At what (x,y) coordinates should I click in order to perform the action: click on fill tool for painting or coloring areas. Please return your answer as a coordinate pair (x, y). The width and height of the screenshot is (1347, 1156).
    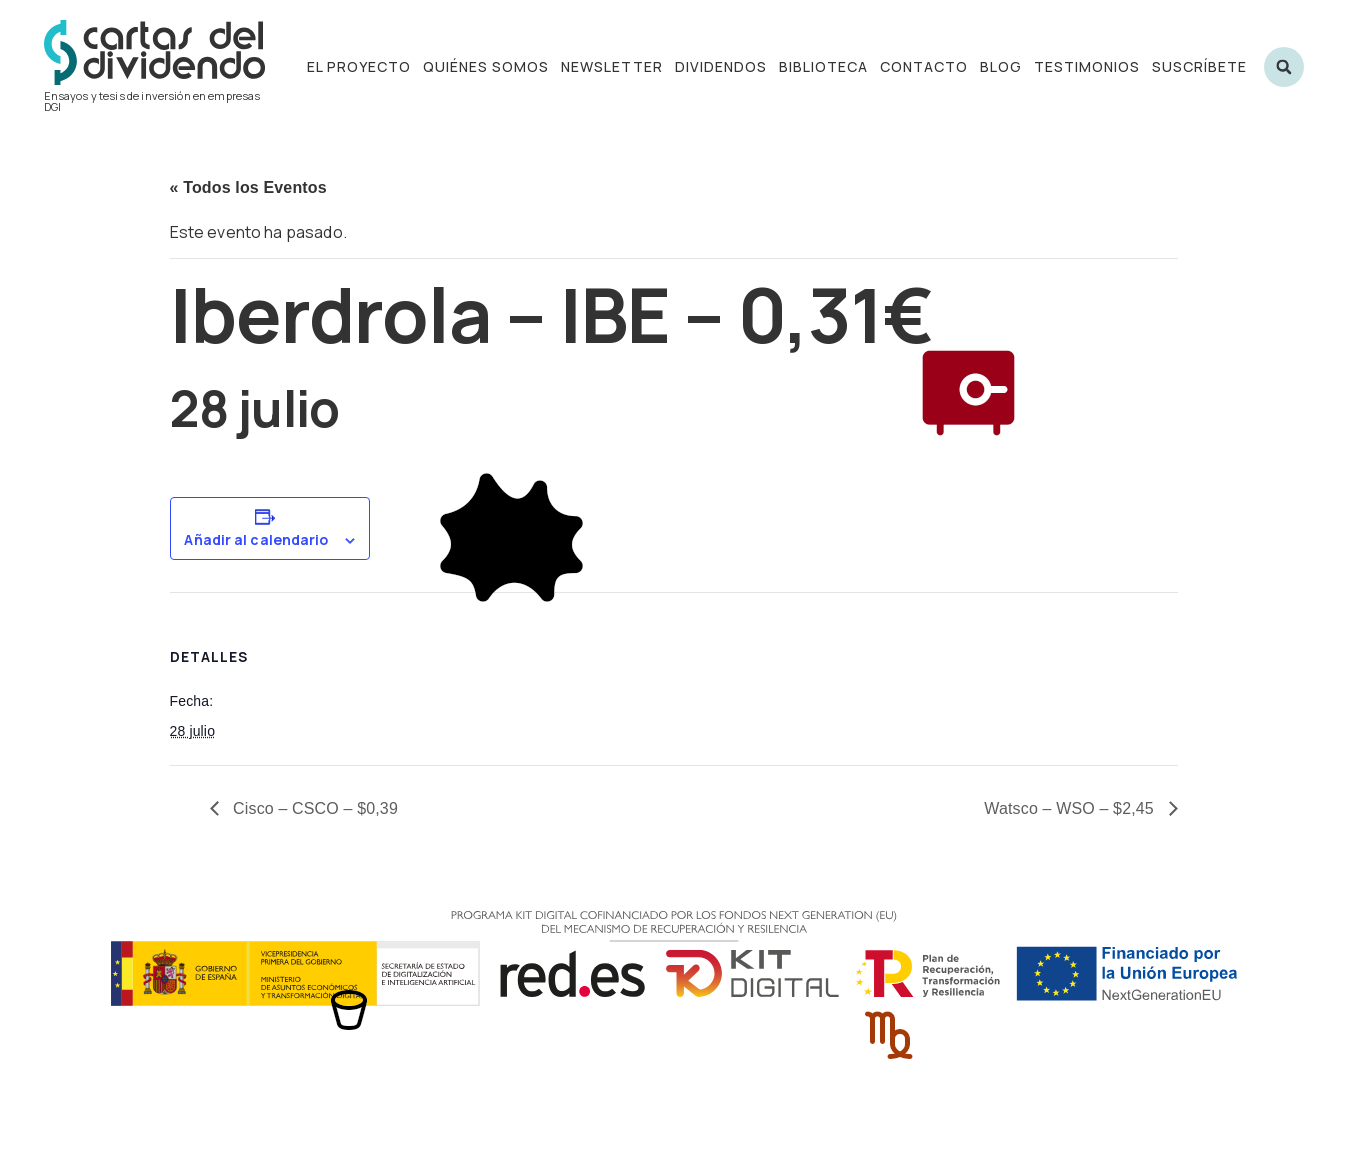
    Looking at the image, I should click on (349, 1010).